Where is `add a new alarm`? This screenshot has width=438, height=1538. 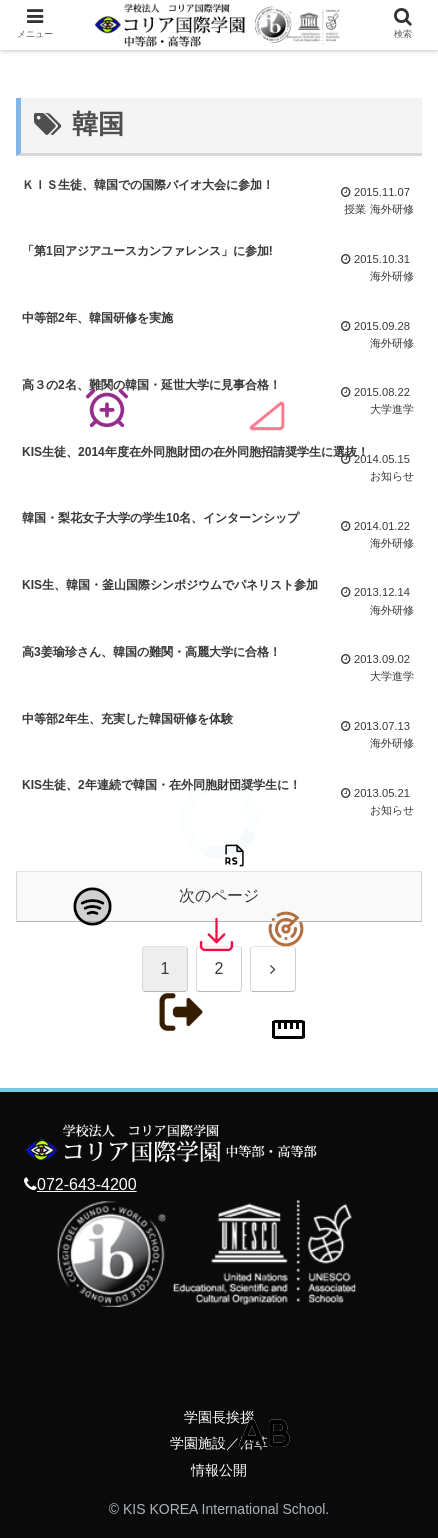
add a new alarm is located at coordinates (107, 408).